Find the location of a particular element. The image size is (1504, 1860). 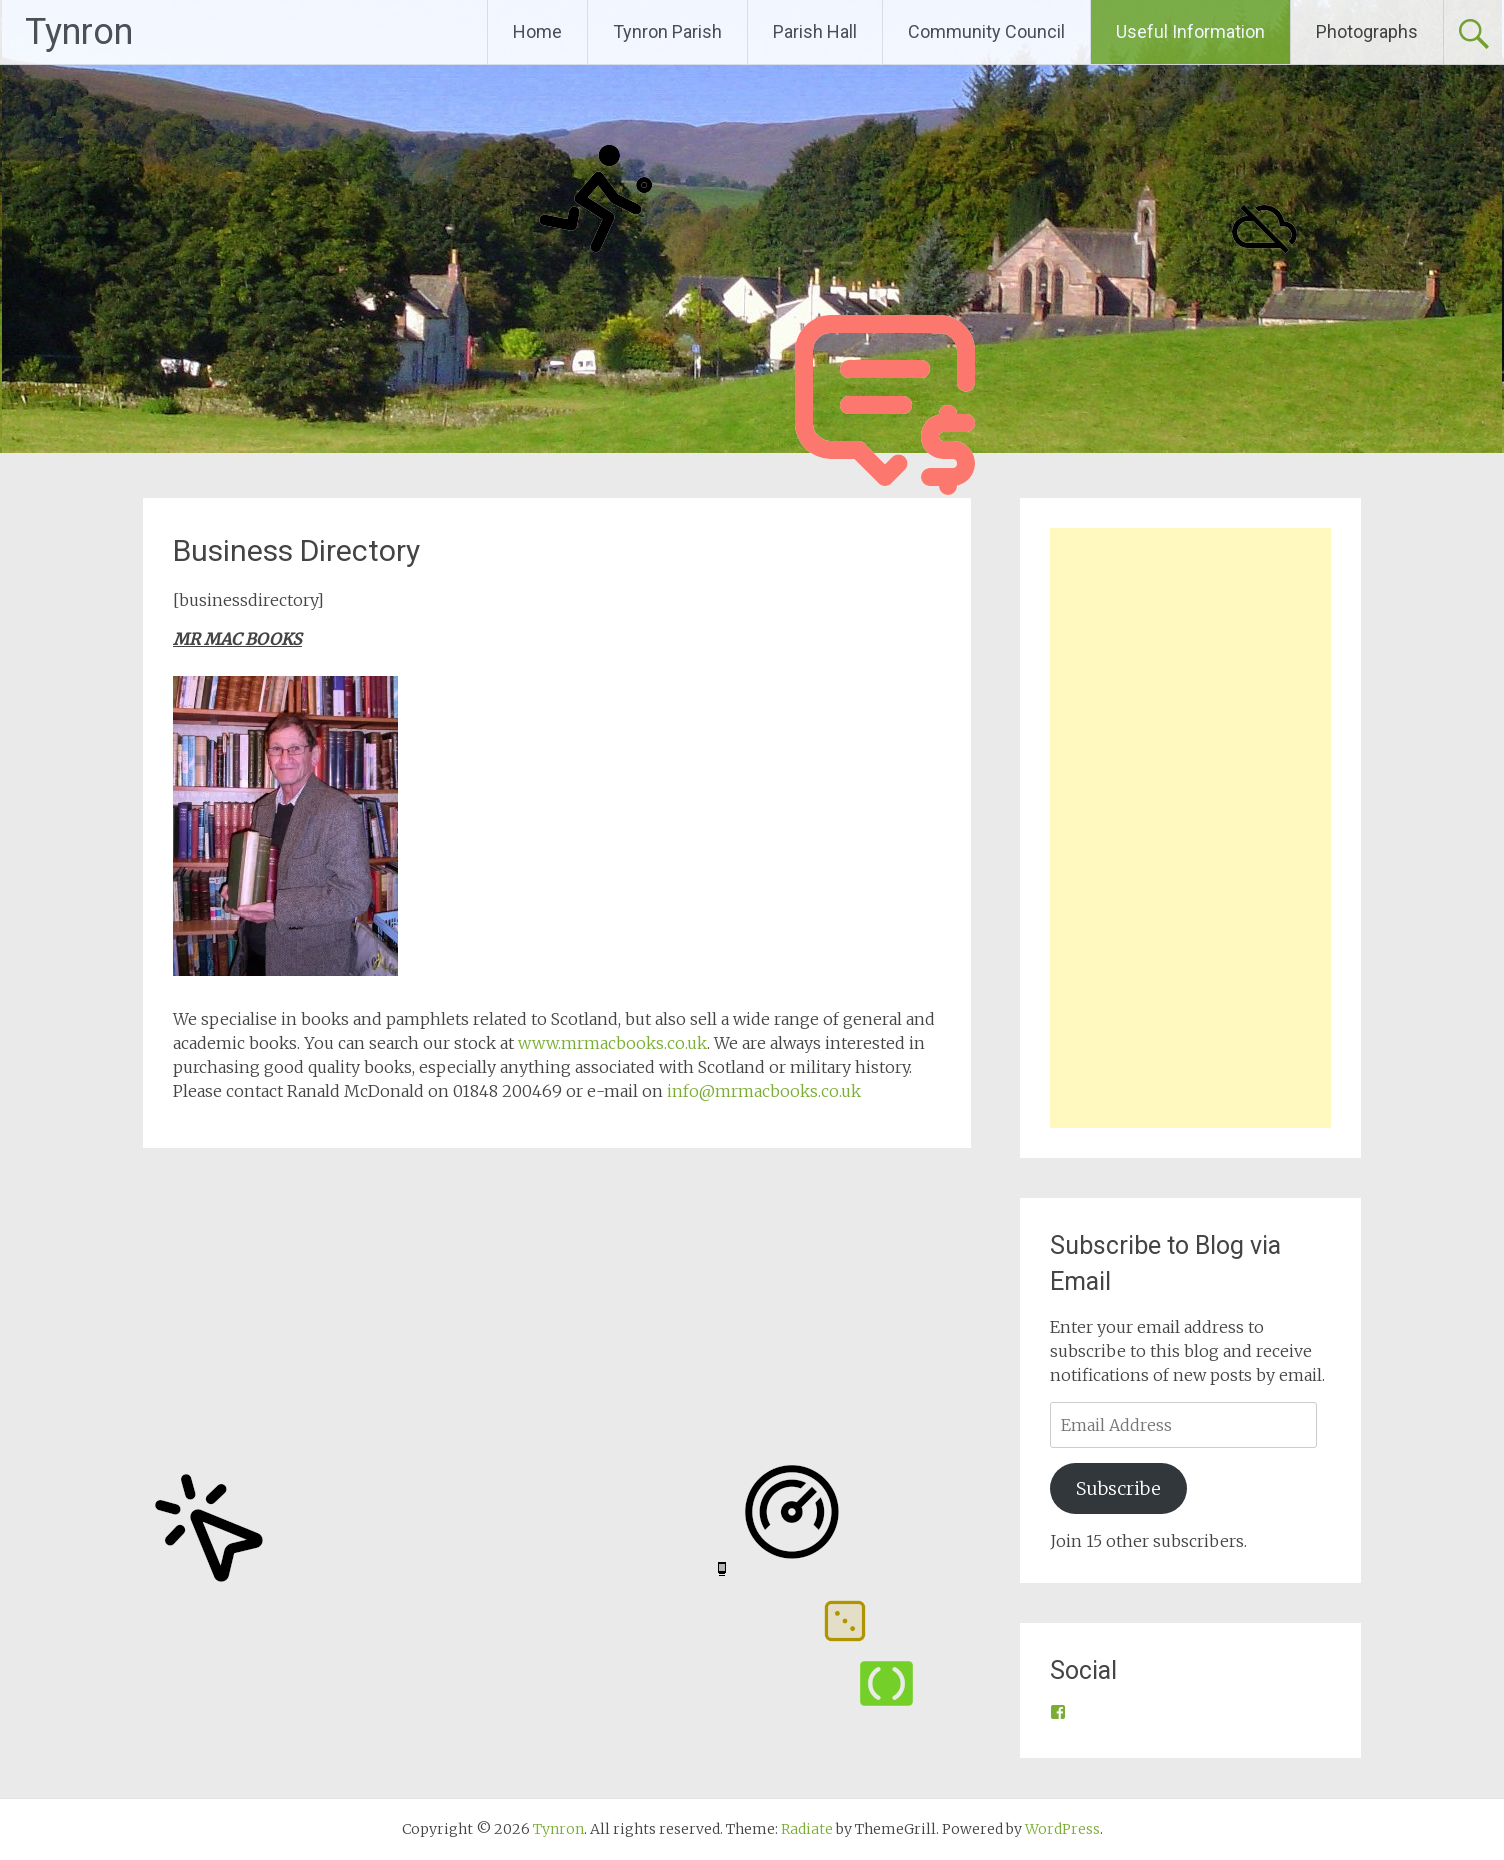

dock your device to an external station is located at coordinates (722, 1569).